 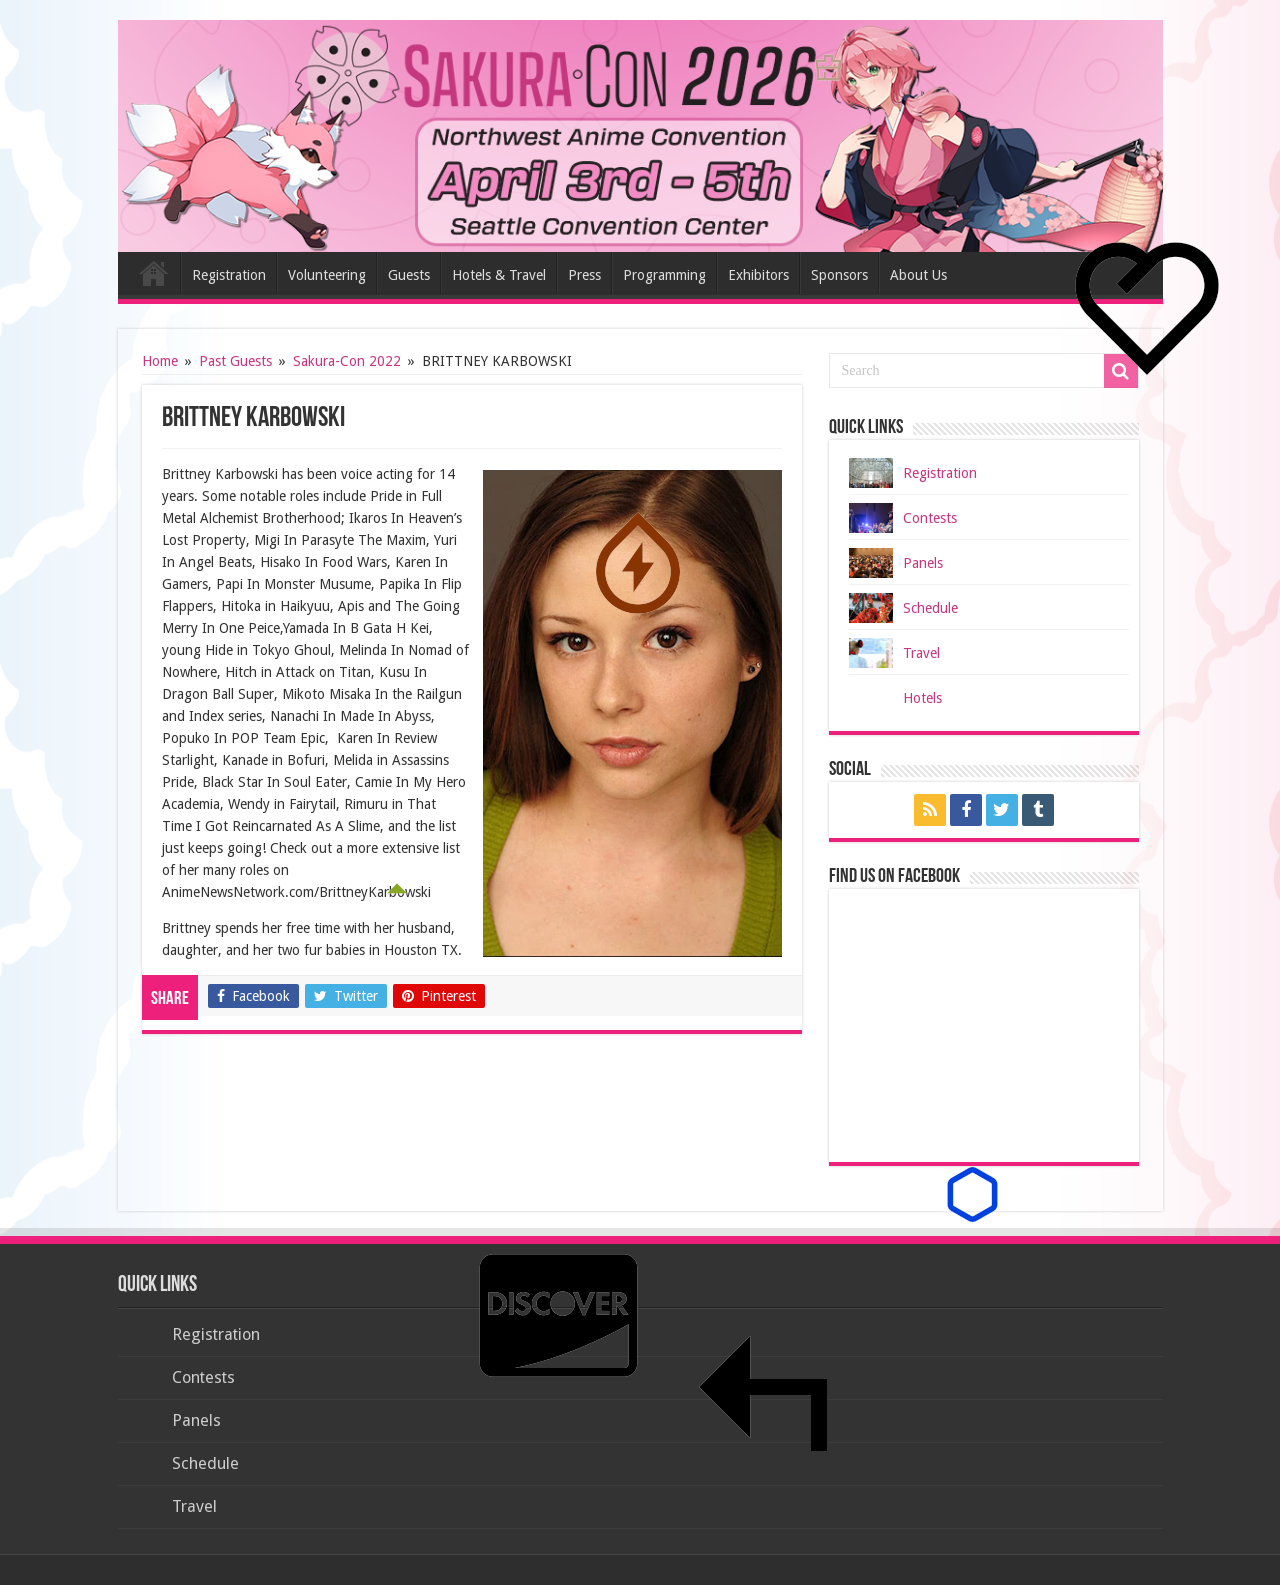 What do you see at coordinates (397, 890) in the screenshot?
I see `collapse an expanded section or menu` at bounding box center [397, 890].